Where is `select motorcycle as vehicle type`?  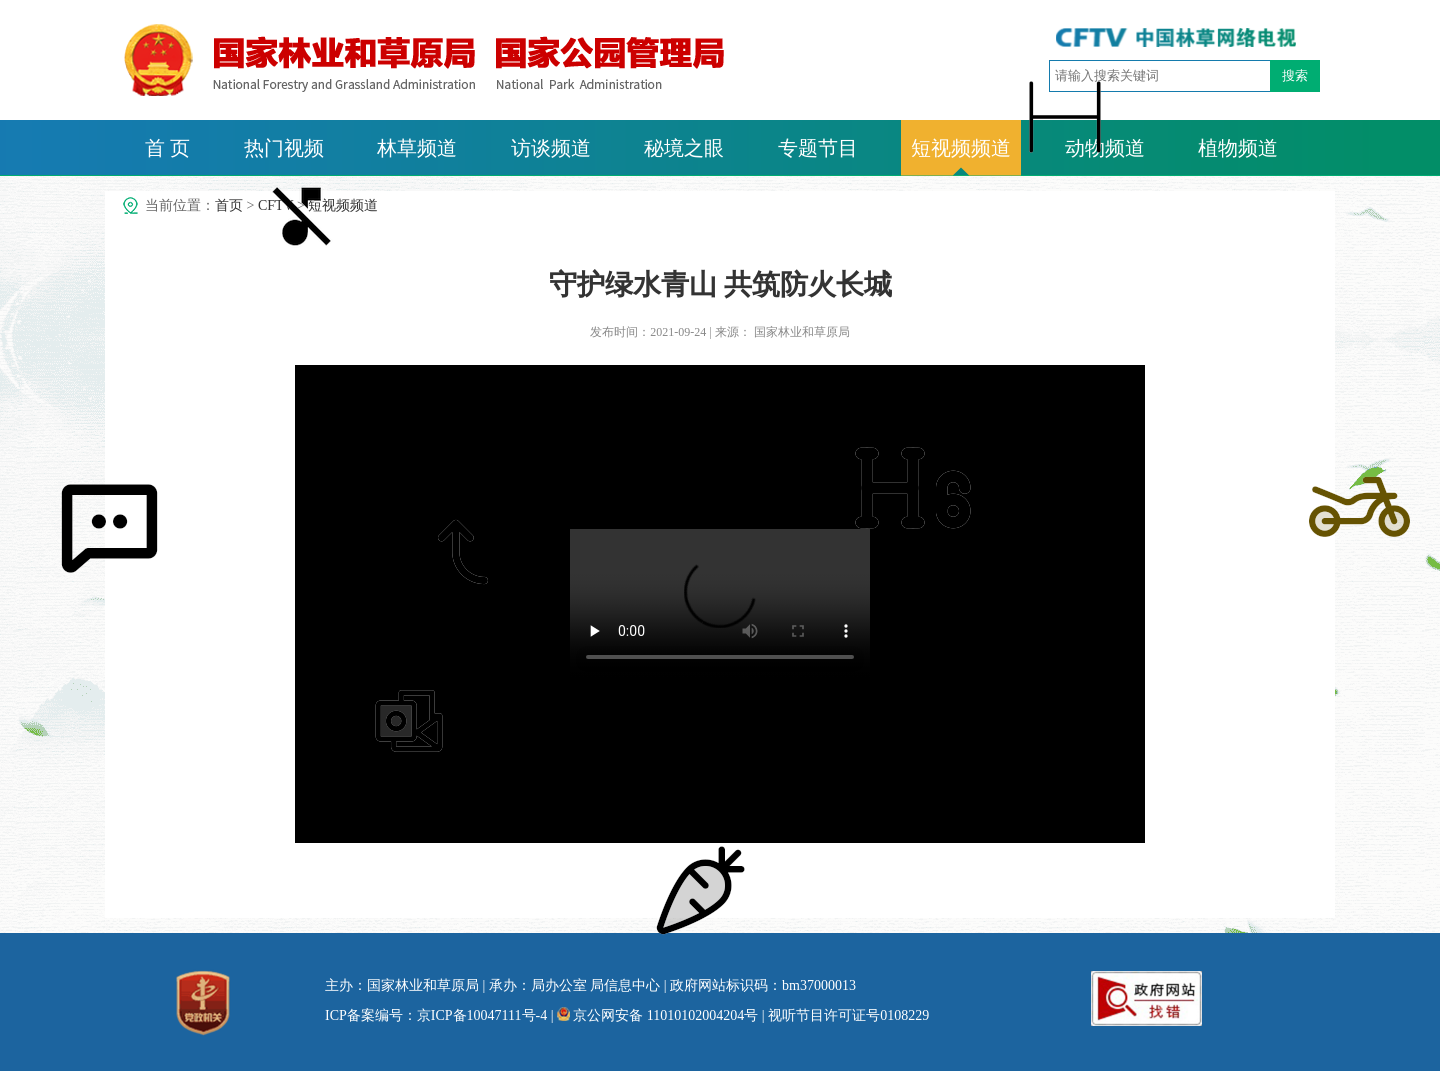 select motorcycle as vehicle type is located at coordinates (1359, 508).